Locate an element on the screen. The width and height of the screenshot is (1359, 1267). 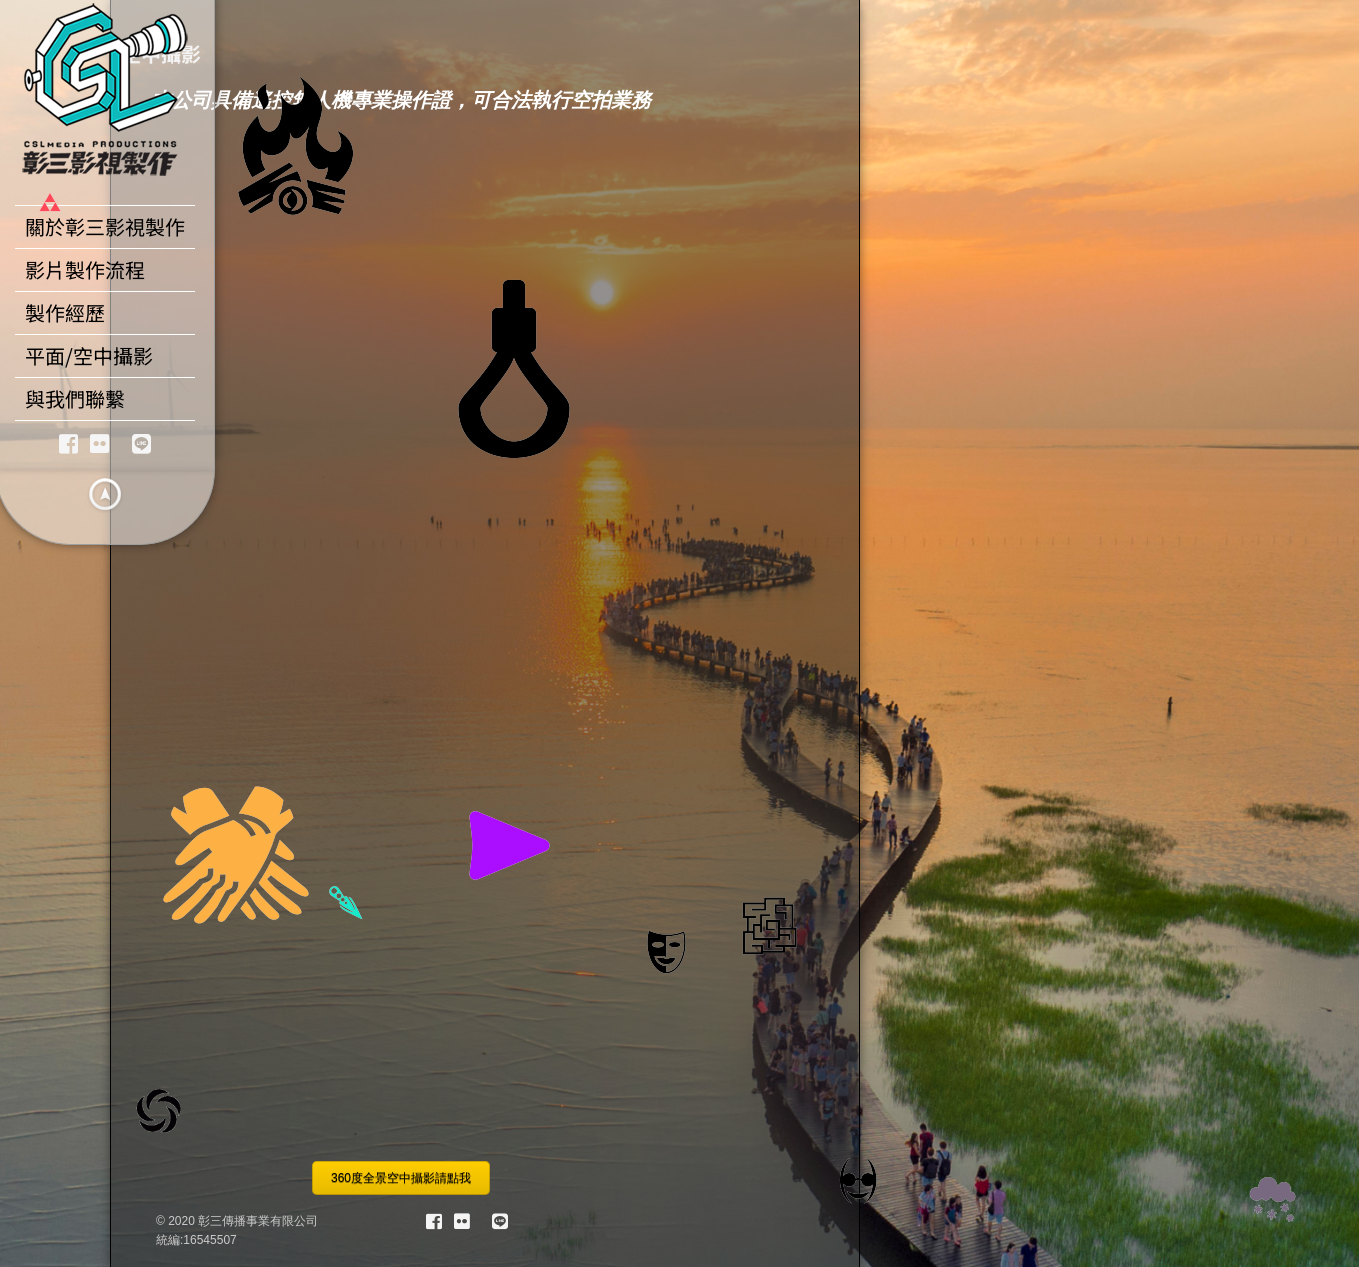
start or resume media playback is located at coordinates (509, 845).